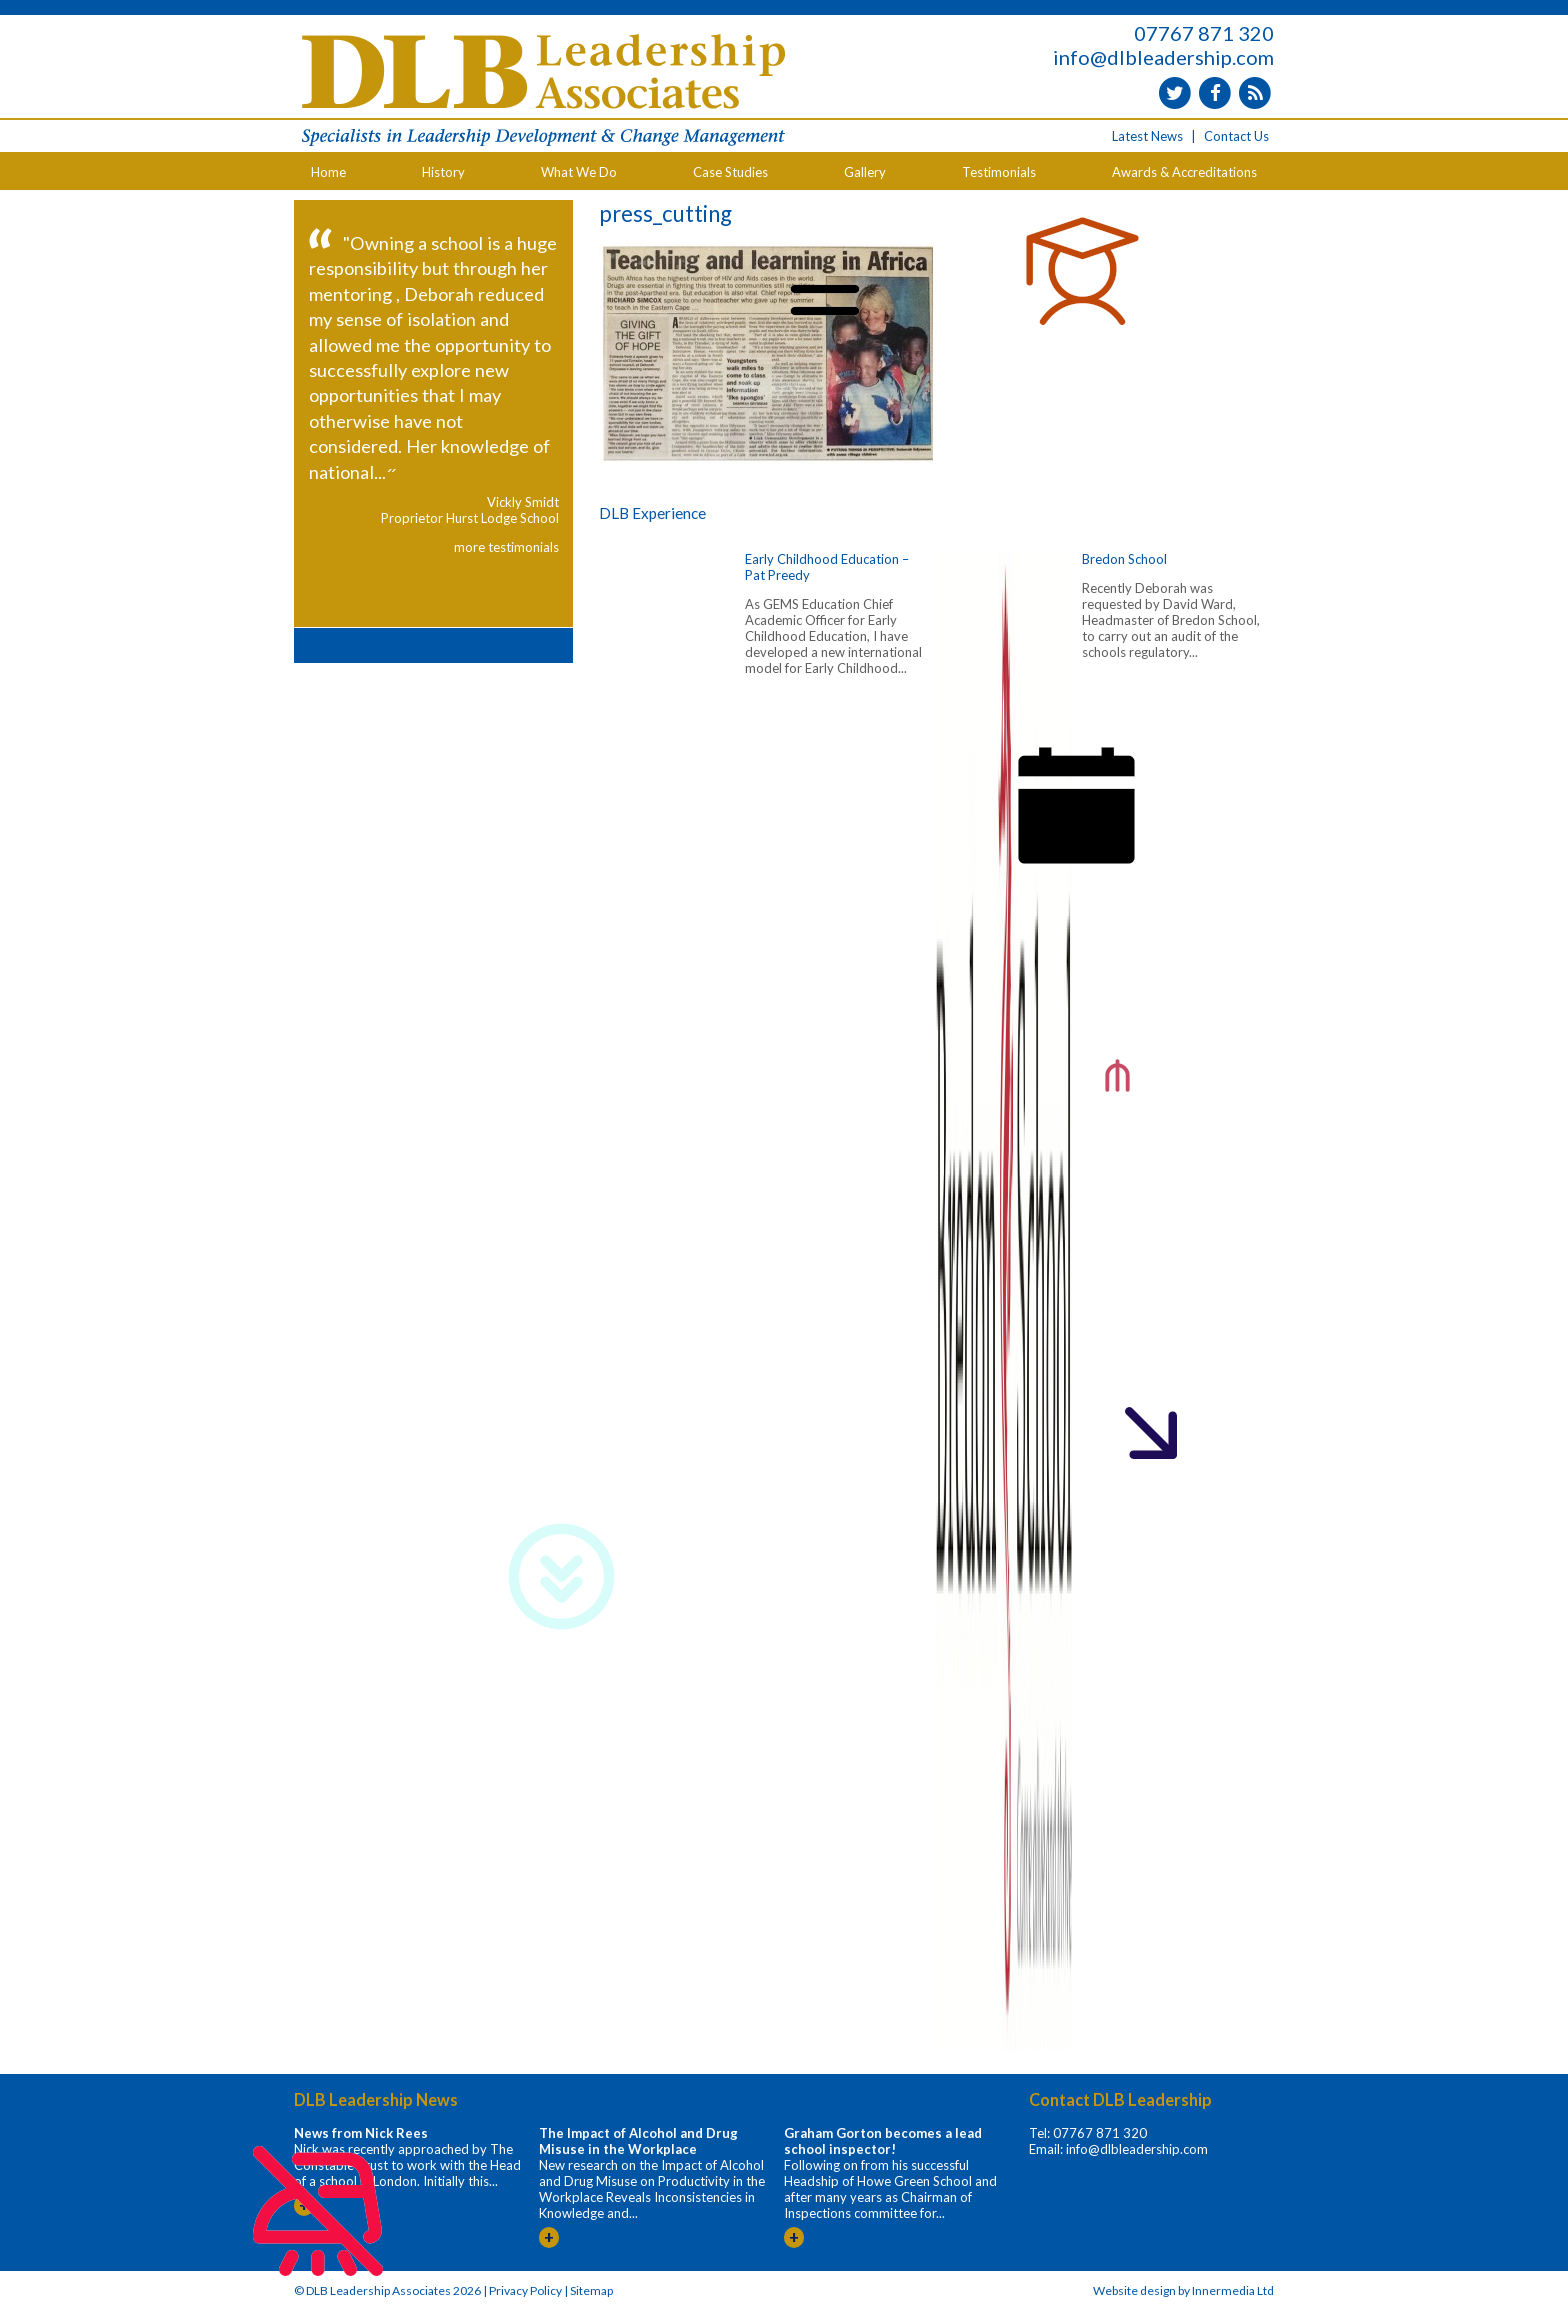  What do you see at coordinates (825, 300) in the screenshot?
I see `equals or comparison function` at bounding box center [825, 300].